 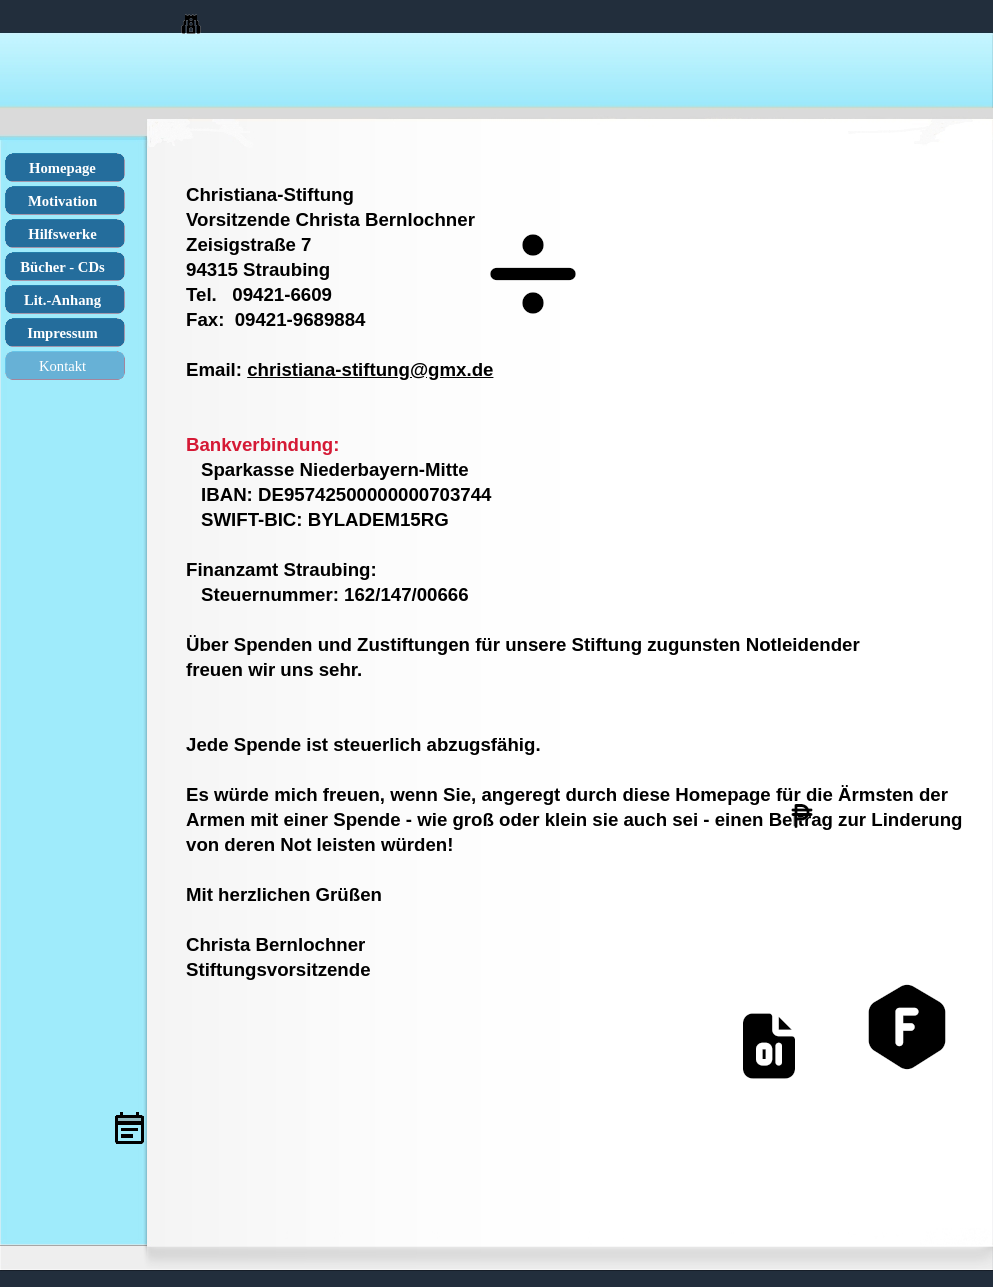 I want to click on view a file containing numerical data, so click(x=769, y=1046).